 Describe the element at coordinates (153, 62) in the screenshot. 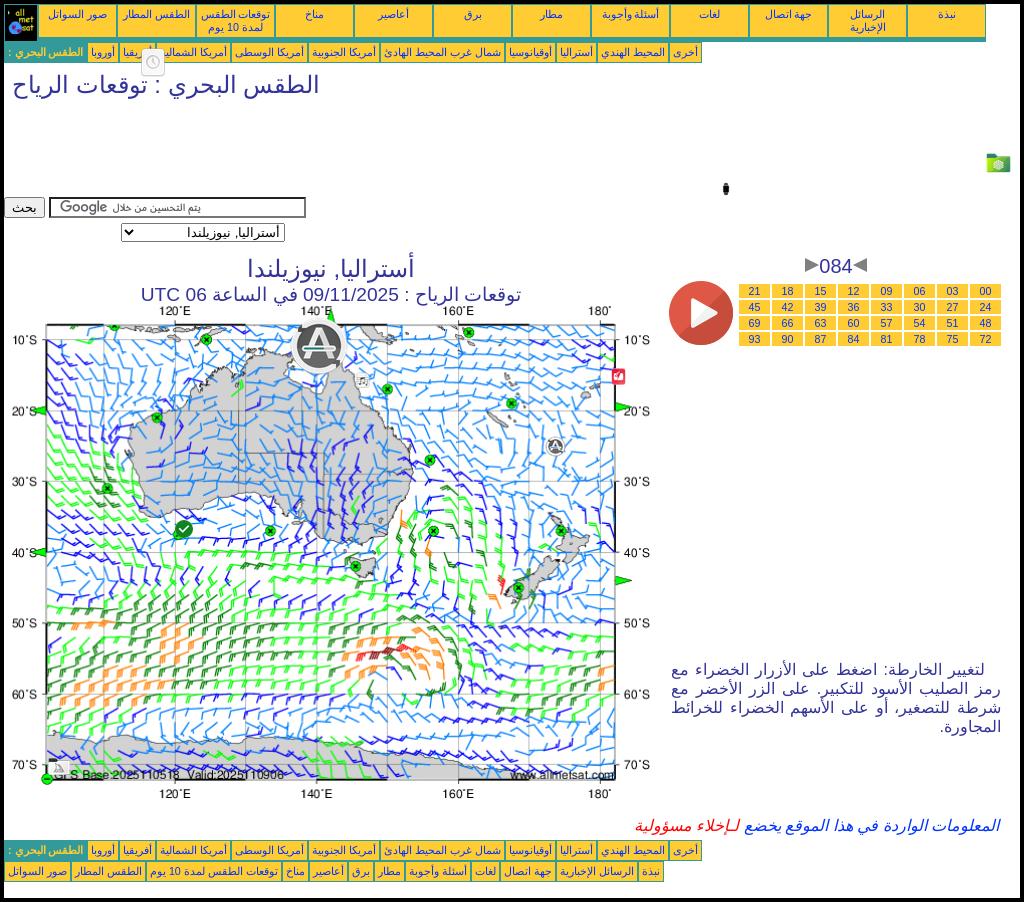

I see `image is currently loading` at that location.